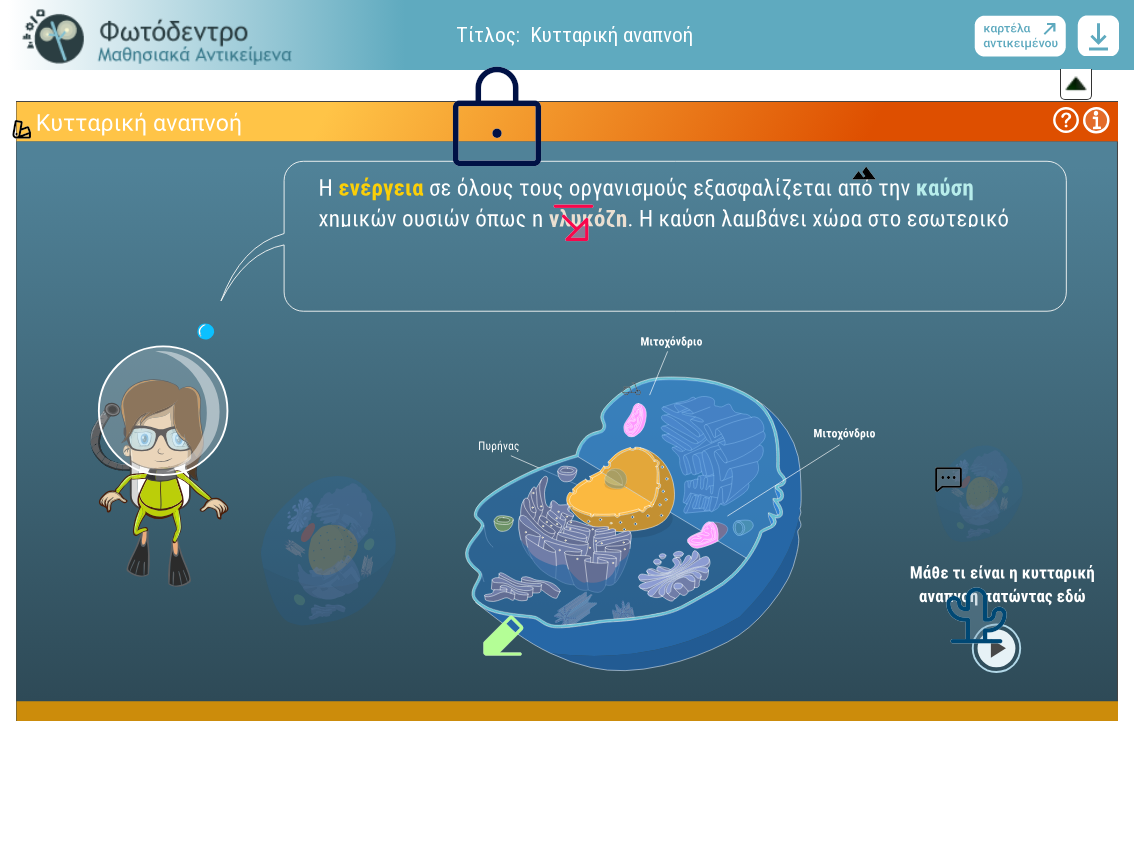 The image size is (1134, 849). What do you see at coordinates (976, 617) in the screenshot?
I see `indicates desert or arid climate theme` at bounding box center [976, 617].